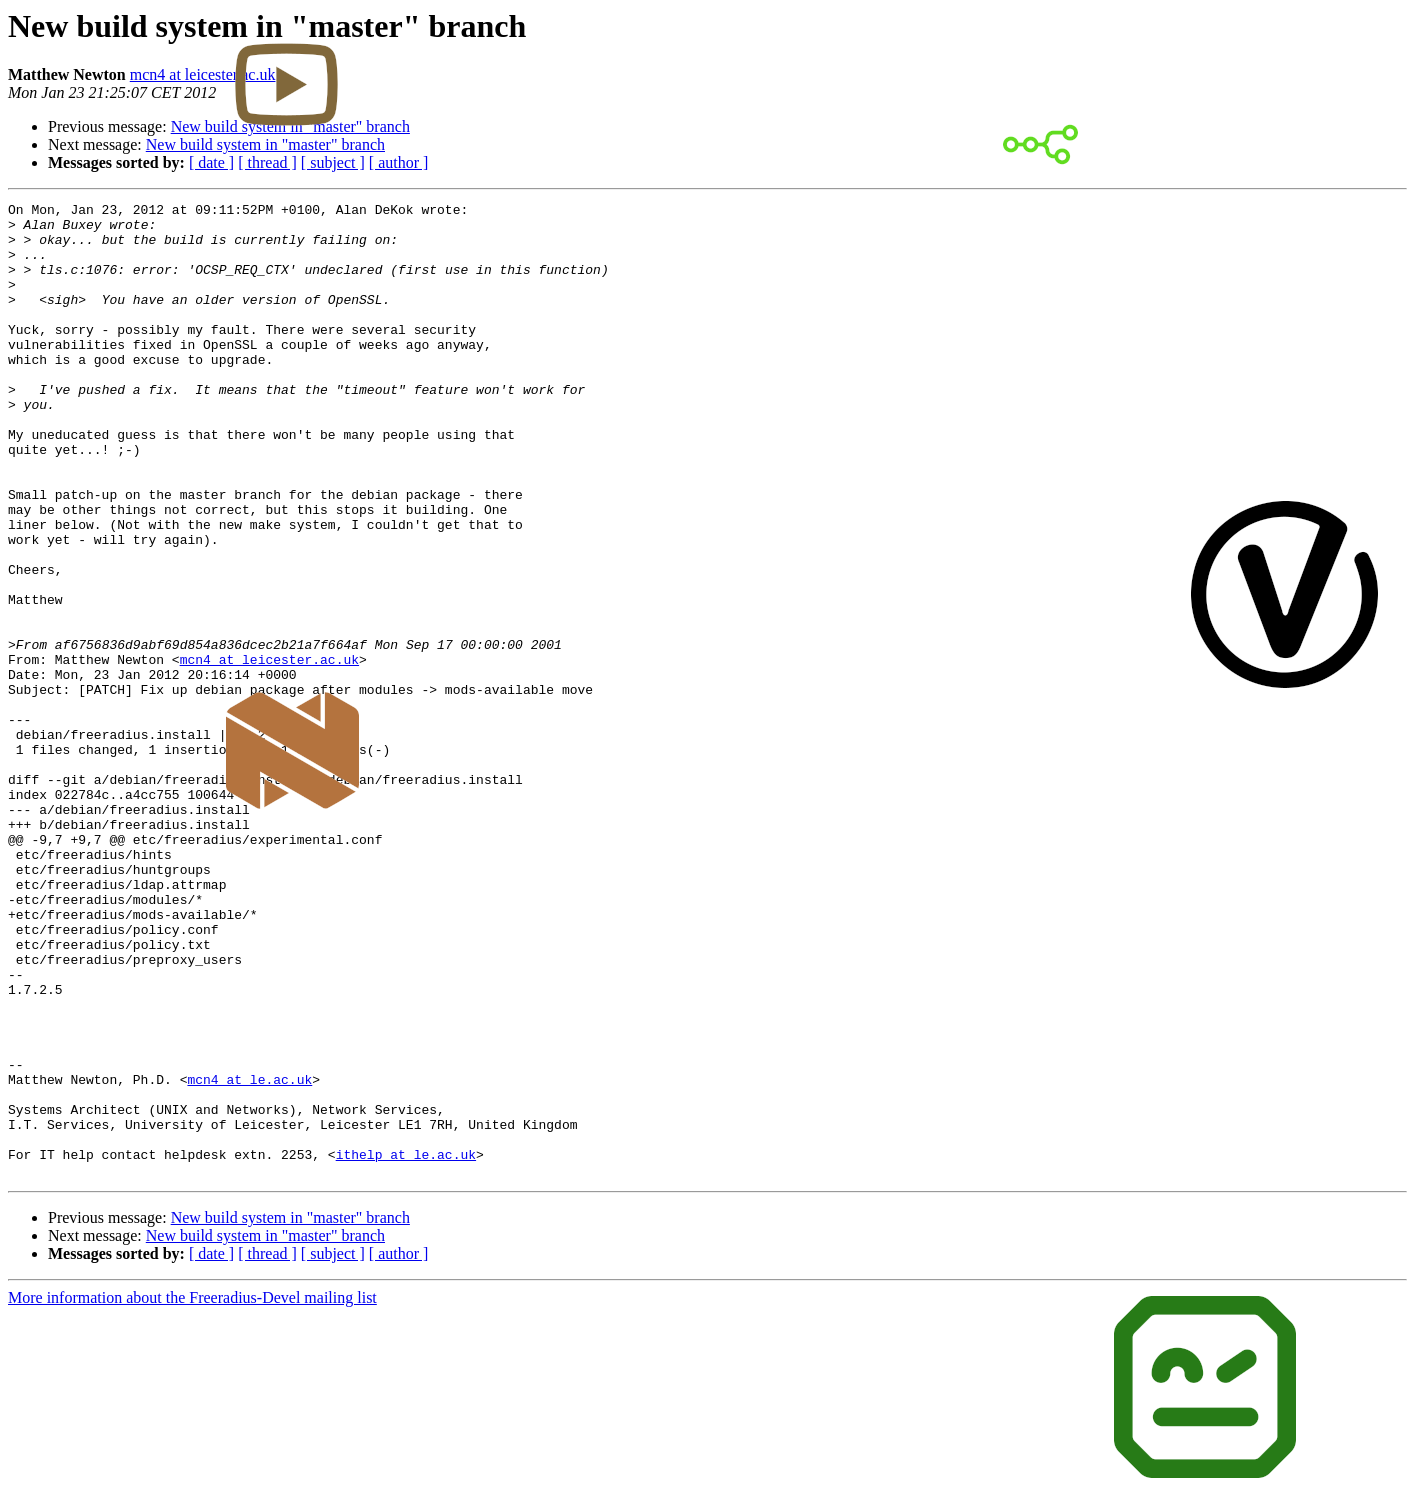 The image size is (1415, 1510). Describe the element at coordinates (1040, 144) in the screenshot. I see `open n8n workflow automation platform` at that location.